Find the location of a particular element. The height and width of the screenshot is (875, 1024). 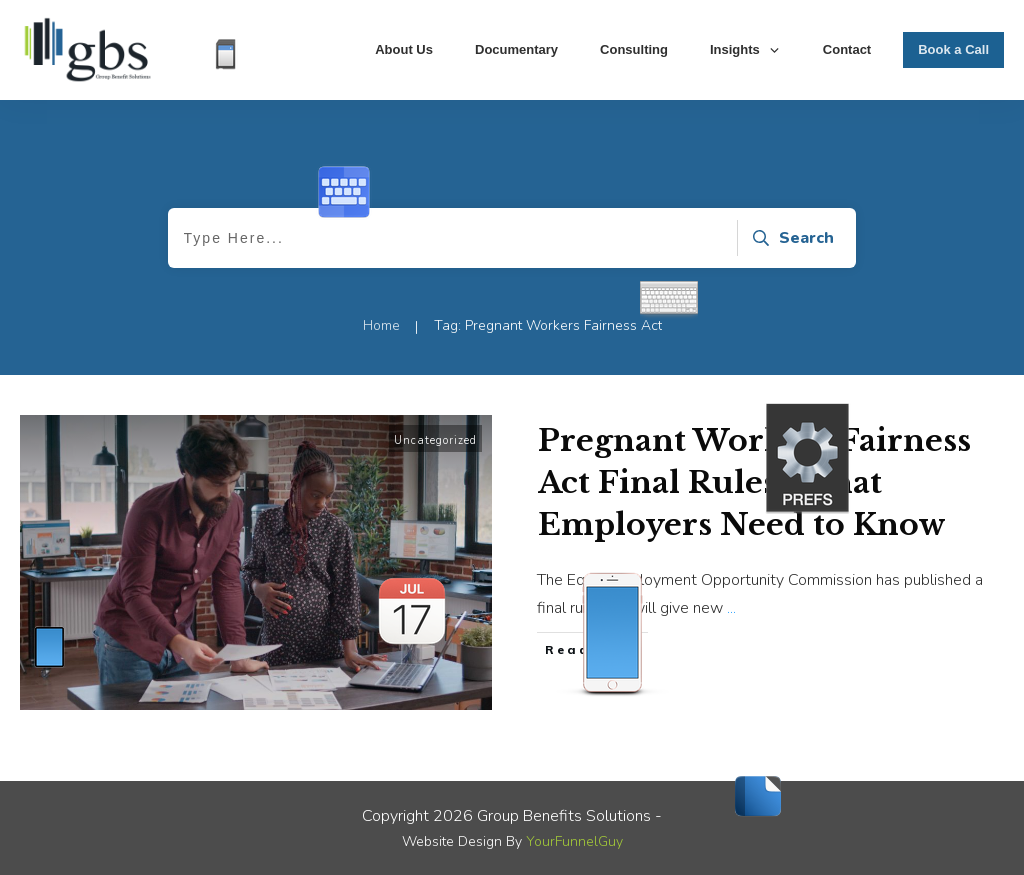

open calendar app is located at coordinates (412, 611).